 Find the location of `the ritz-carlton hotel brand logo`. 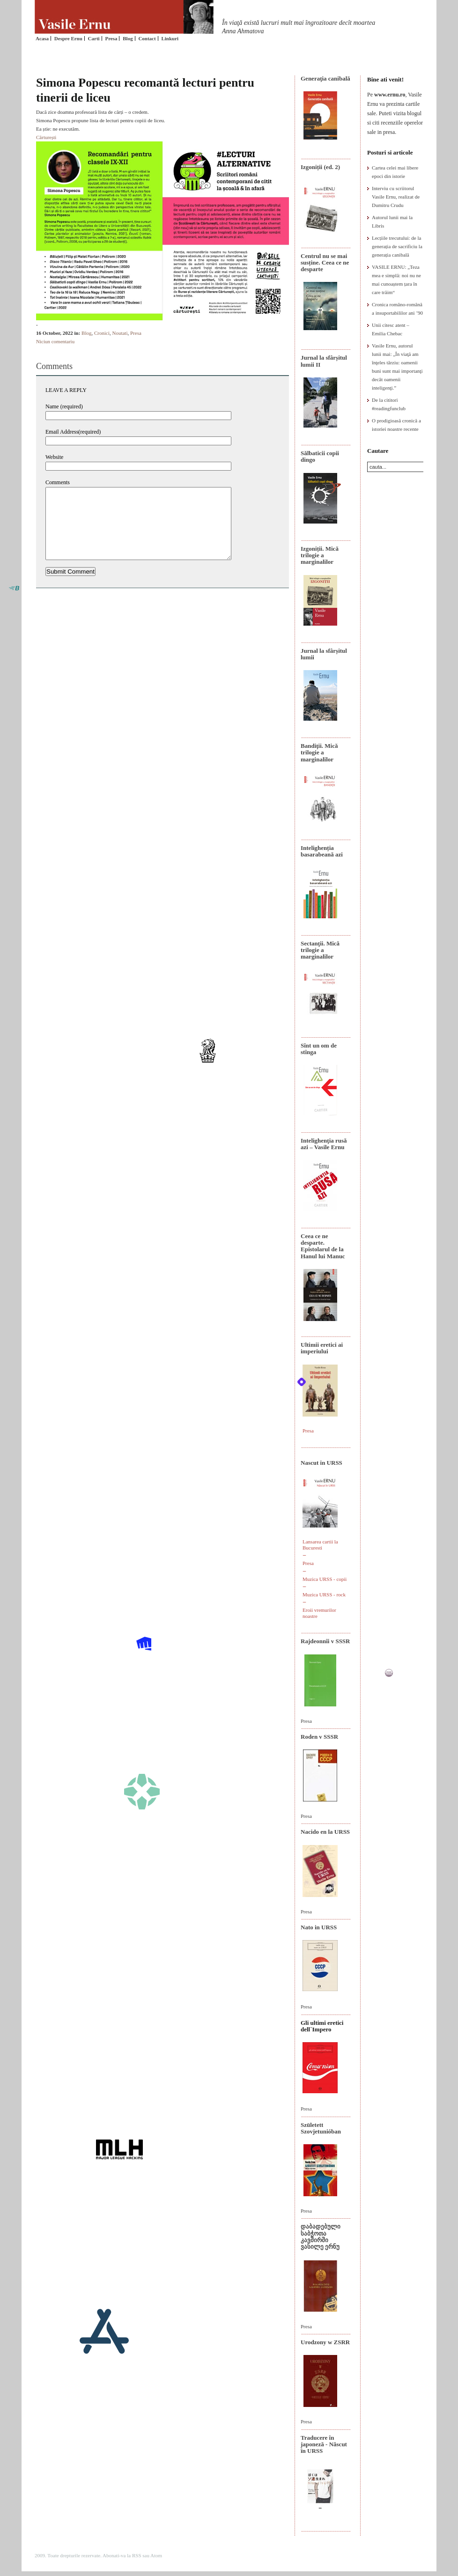

the ritz-carlton hotel brand logo is located at coordinates (207, 1050).